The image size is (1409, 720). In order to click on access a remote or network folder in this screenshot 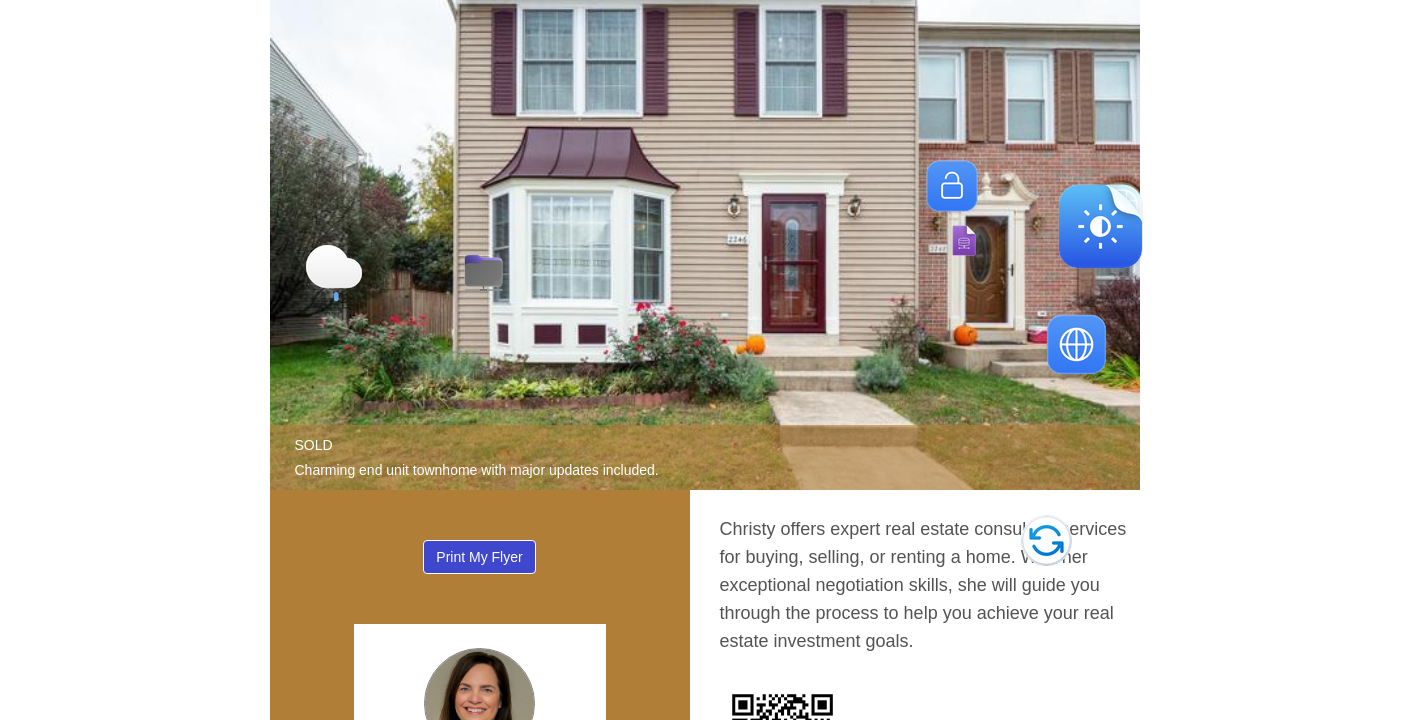, I will do `click(483, 272)`.